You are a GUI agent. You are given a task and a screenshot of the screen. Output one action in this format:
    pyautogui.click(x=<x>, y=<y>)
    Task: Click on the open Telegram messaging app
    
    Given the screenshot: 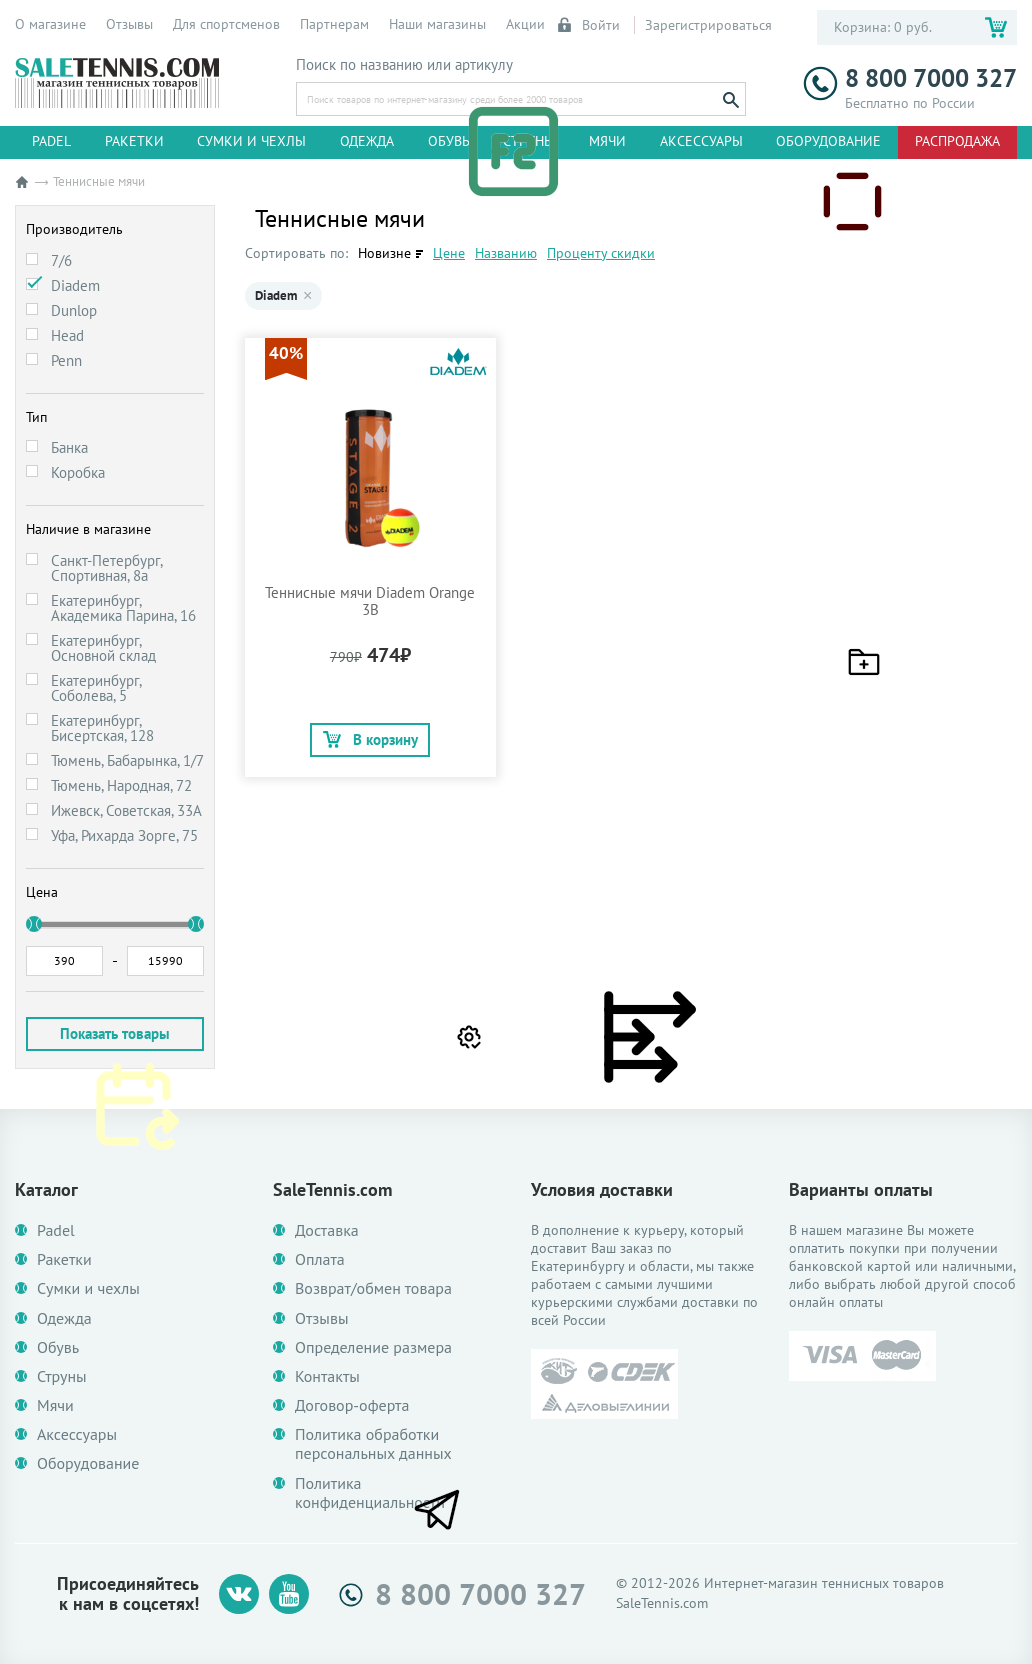 What is the action you would take?
    pyautogui.click(x=438, y=1510)
    